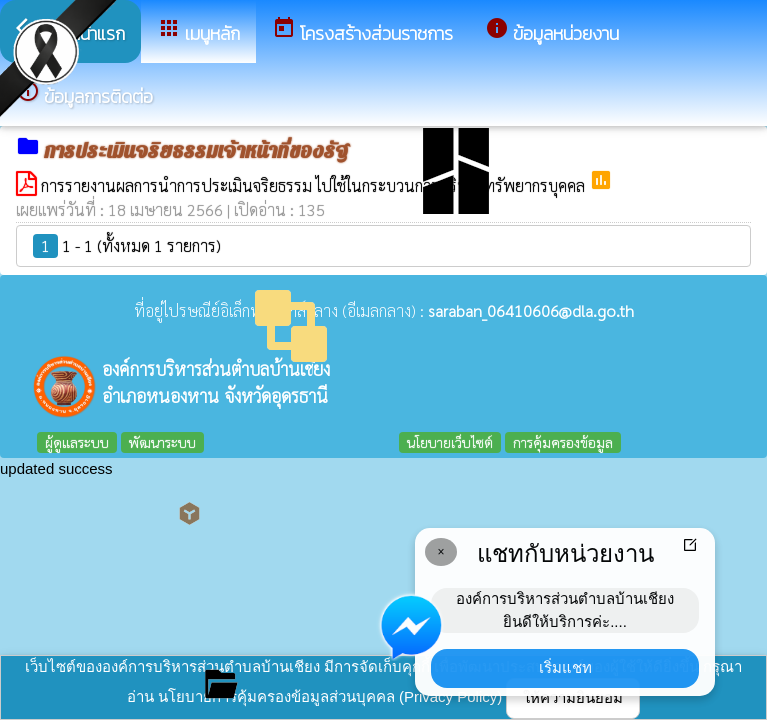 Image resolution: width=767 pixels, height=720 pixels. What do you see at coordinates (291, 326) in the screenshot?
I see `send selected object to back of layer stack` at bounding box center [291, 326].